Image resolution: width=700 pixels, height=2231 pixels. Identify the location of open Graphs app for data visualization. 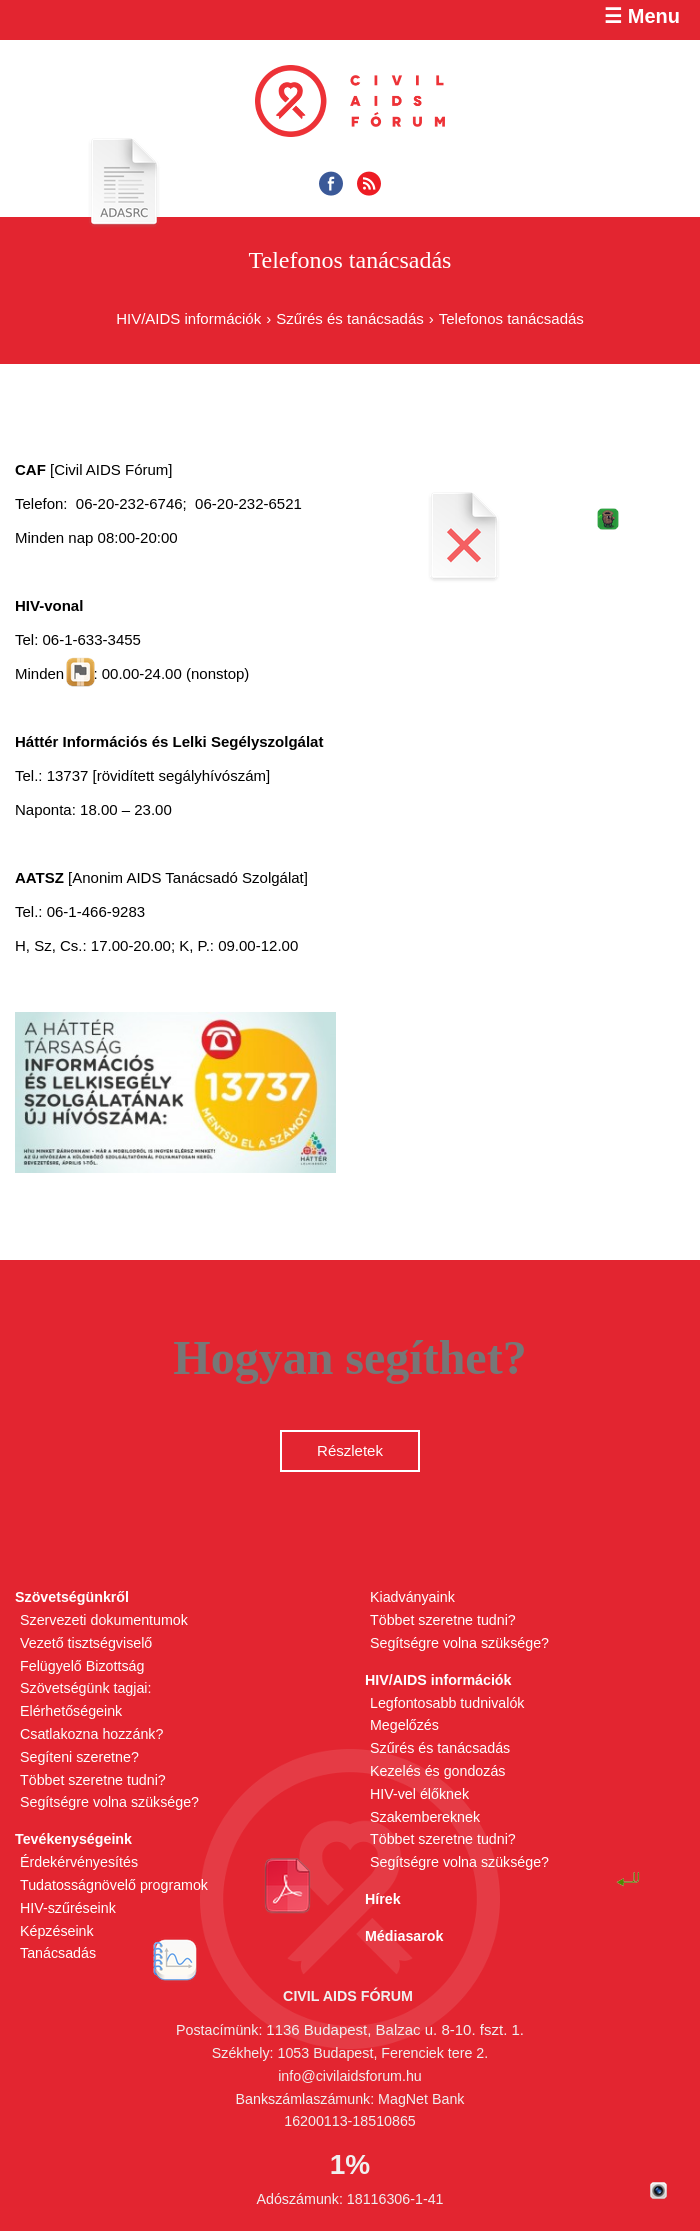
(176, 1960).